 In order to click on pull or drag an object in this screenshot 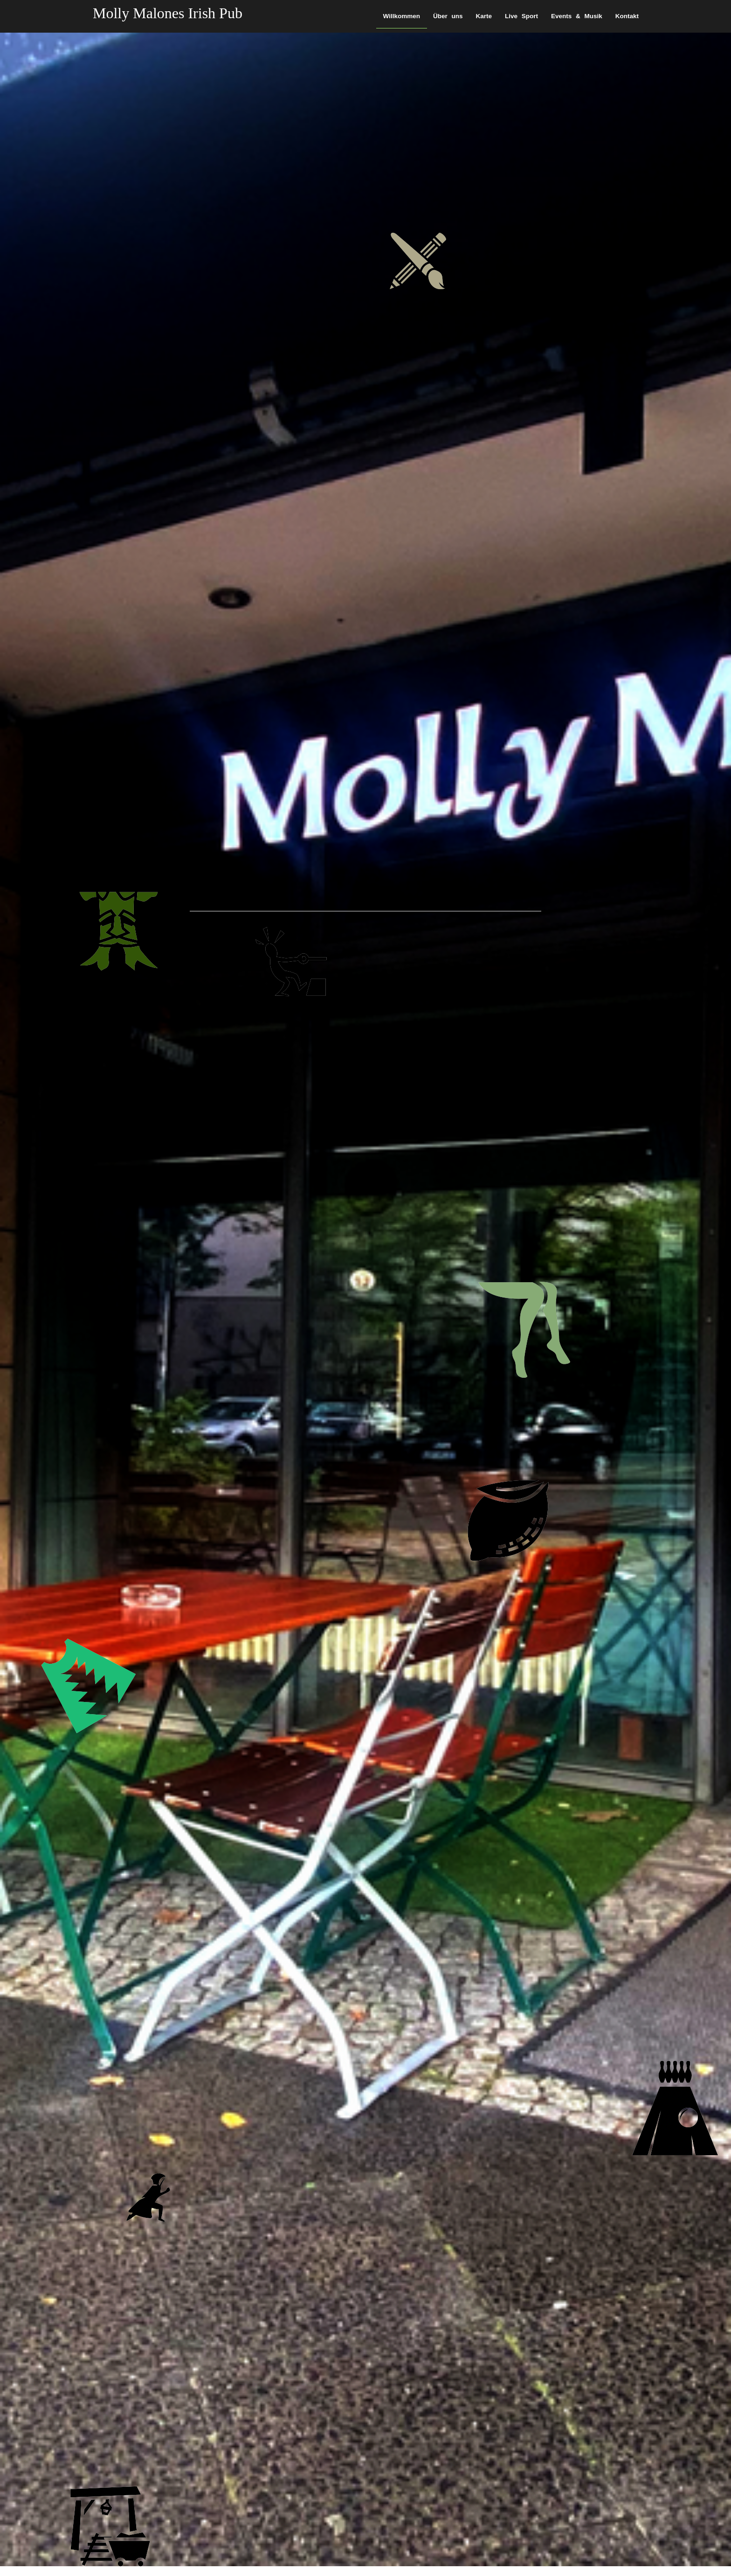, I will do `click(291, 959)`.